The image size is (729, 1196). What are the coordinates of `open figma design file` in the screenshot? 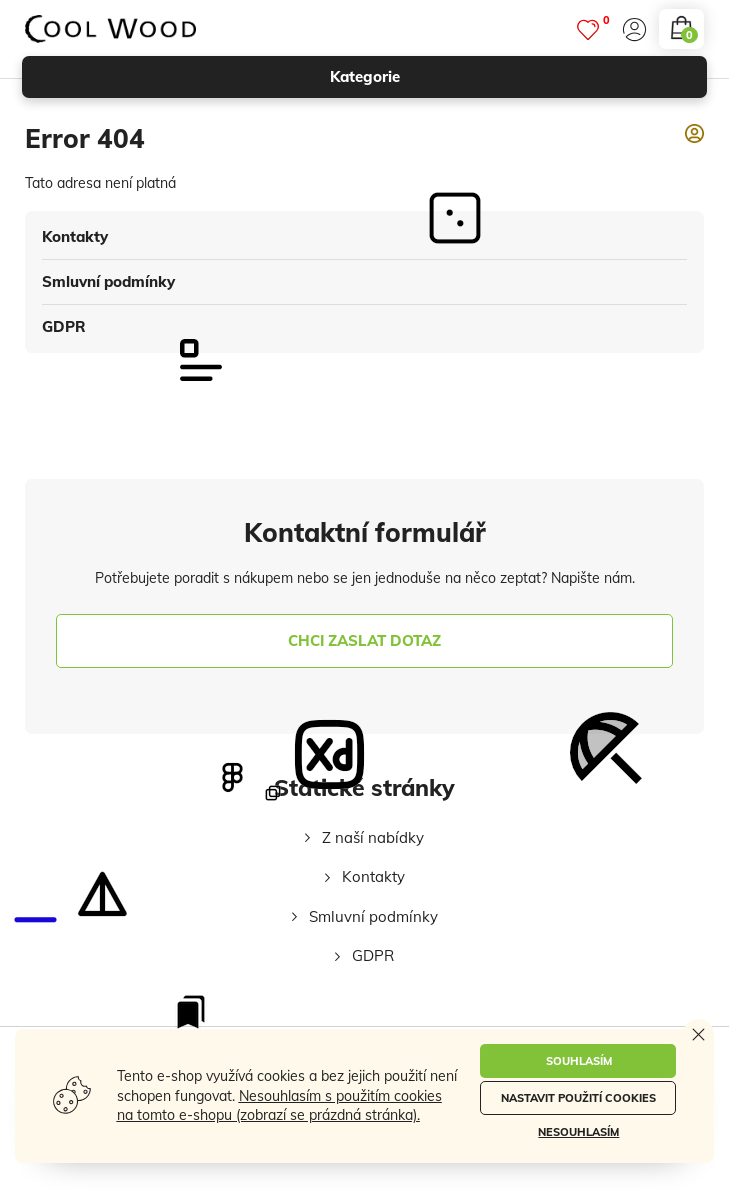 It's located at (232, 777).